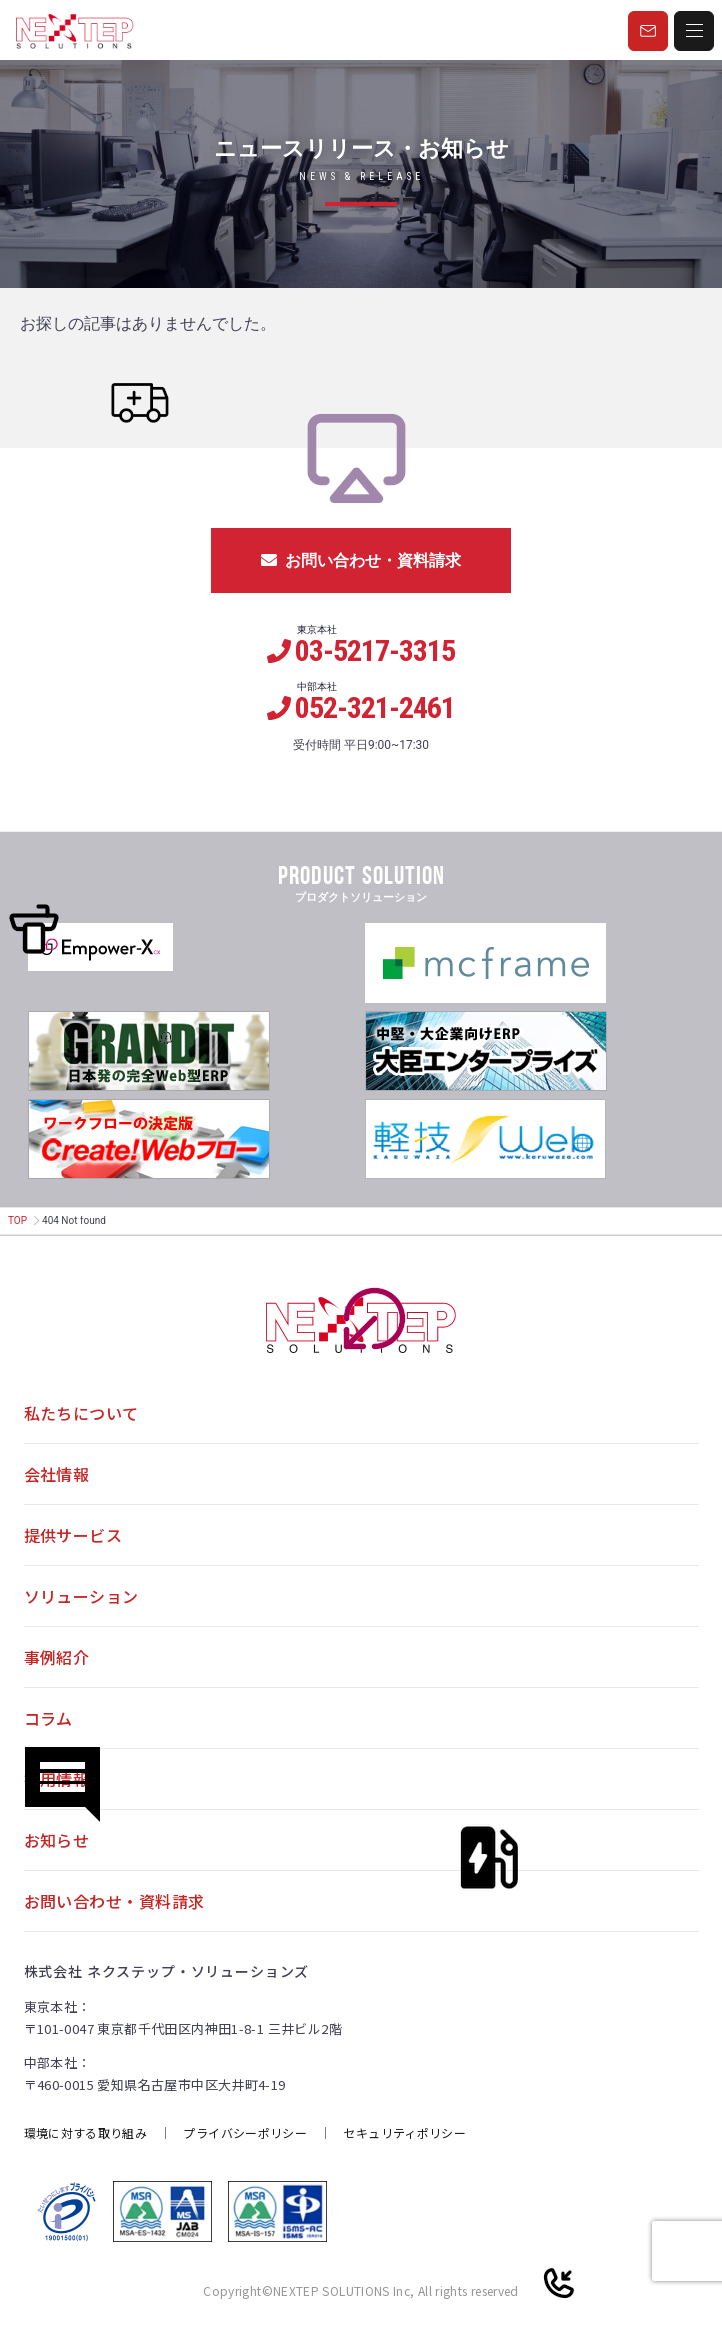  What do you see at coordinates (356, 458) in the screenshot?
I see `stream content to an external display` at bounding box center [356, 458].